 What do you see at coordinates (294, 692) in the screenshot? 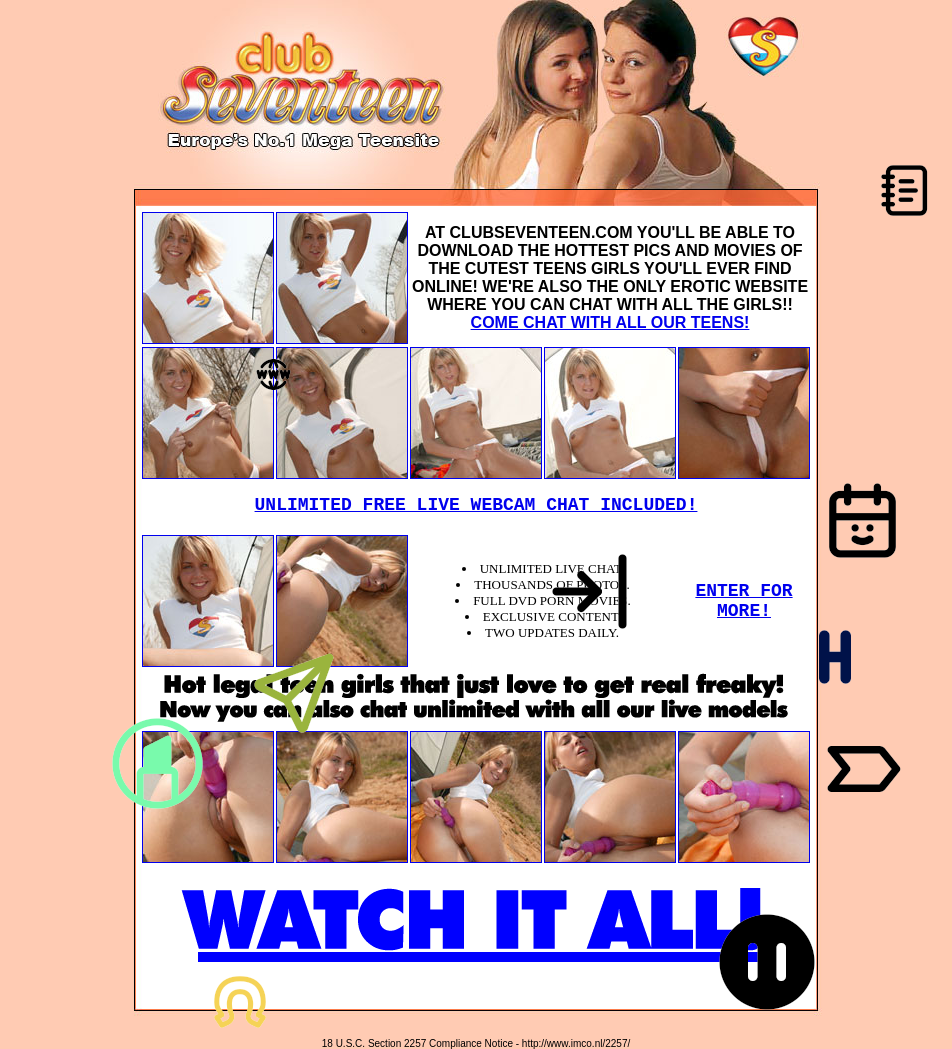
I see `send a message` at bounding box center [294, 692].